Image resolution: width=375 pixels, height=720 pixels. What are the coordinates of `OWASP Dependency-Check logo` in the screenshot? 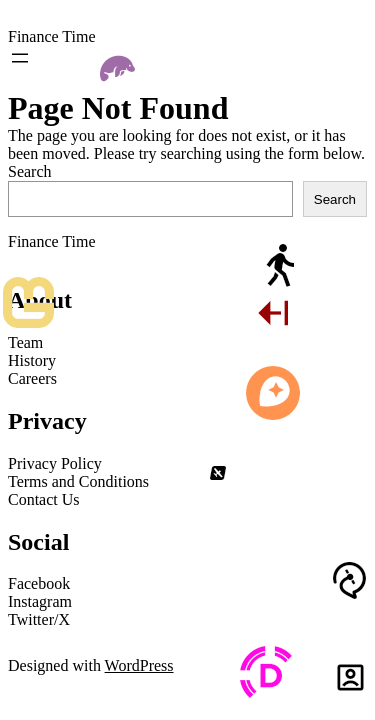 It's located at (266, 672).